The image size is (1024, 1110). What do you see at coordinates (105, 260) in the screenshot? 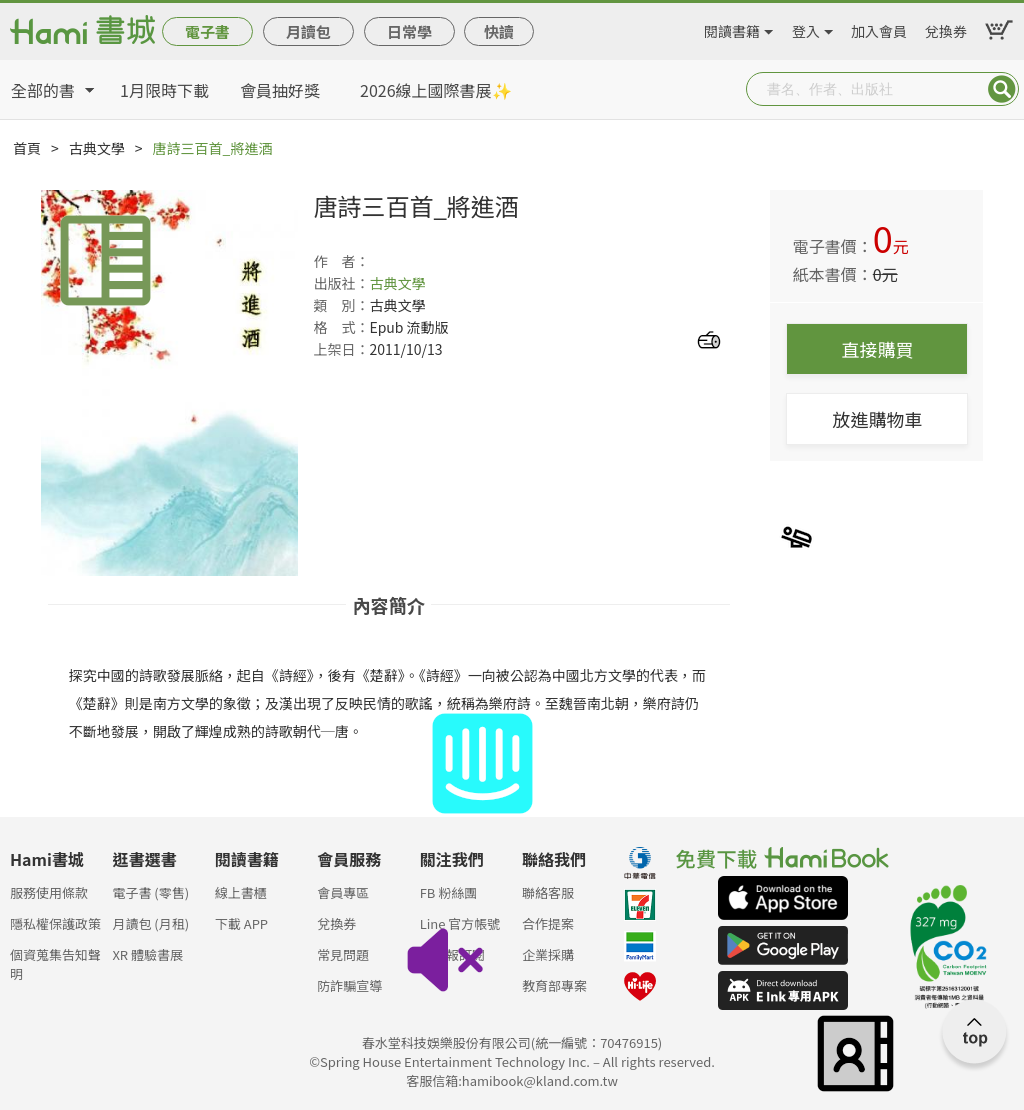
I see `toggle between split-screen or half-view mode` at bounding box center [105, 260].